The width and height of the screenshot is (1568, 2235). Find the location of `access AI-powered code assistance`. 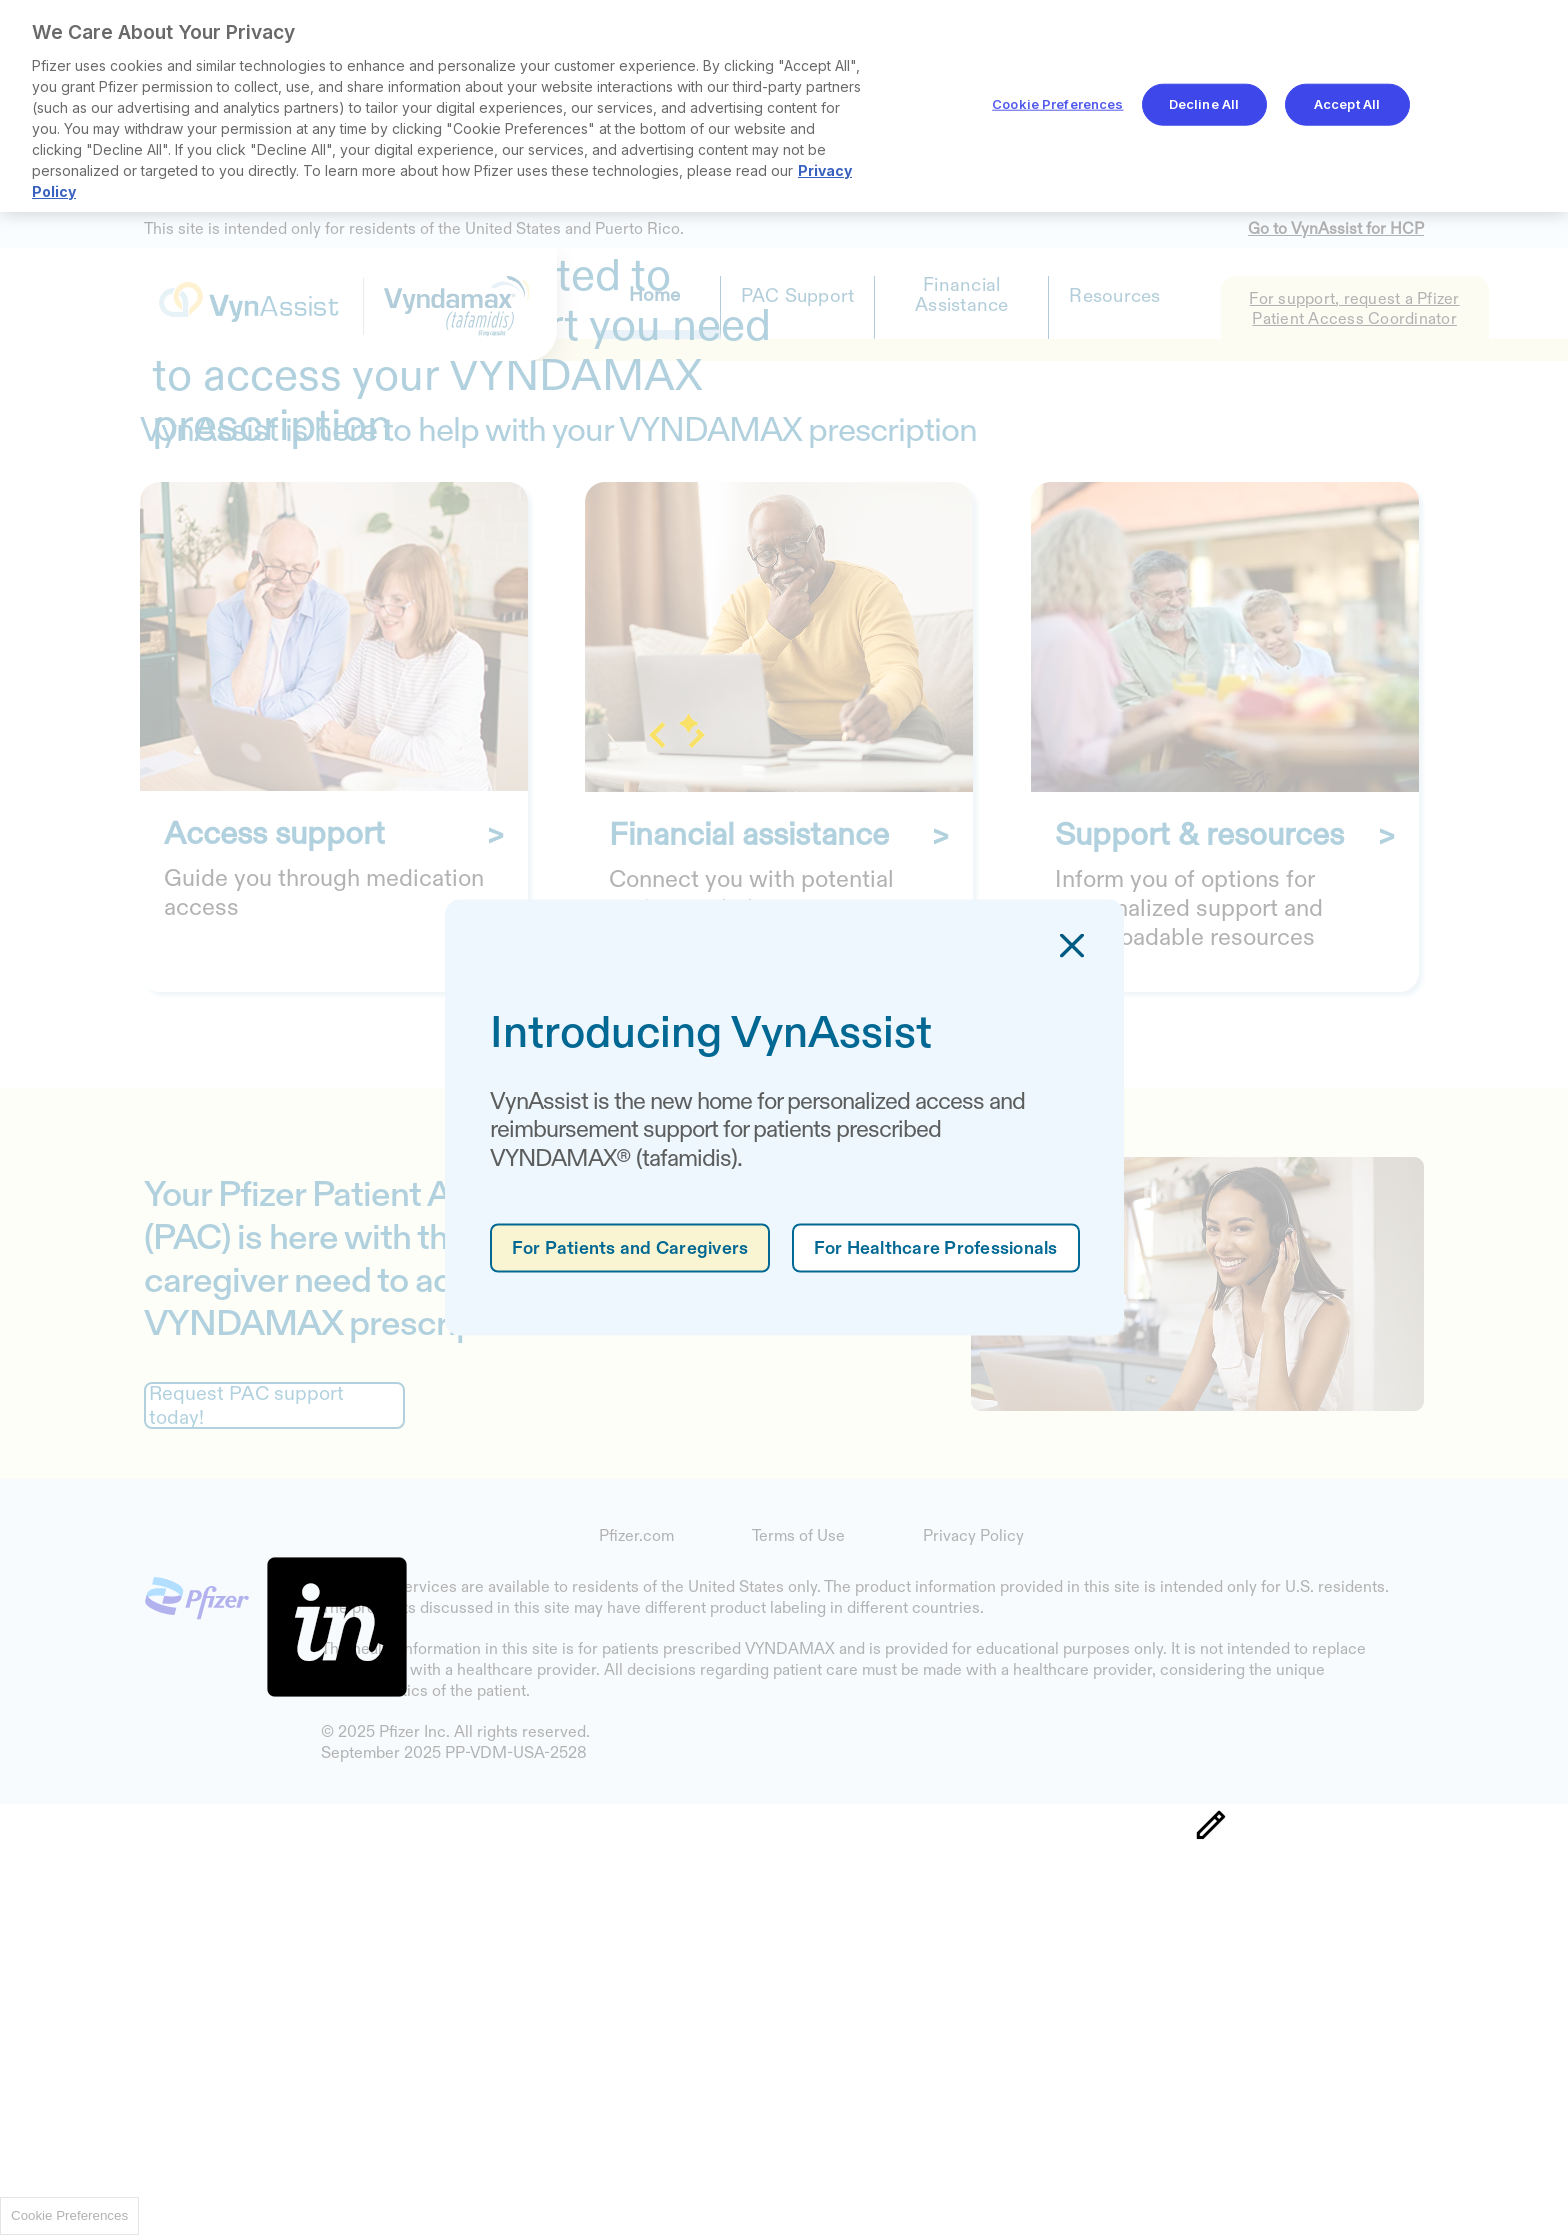

access AI-powered code assistance is located at coordinates (677, 735).